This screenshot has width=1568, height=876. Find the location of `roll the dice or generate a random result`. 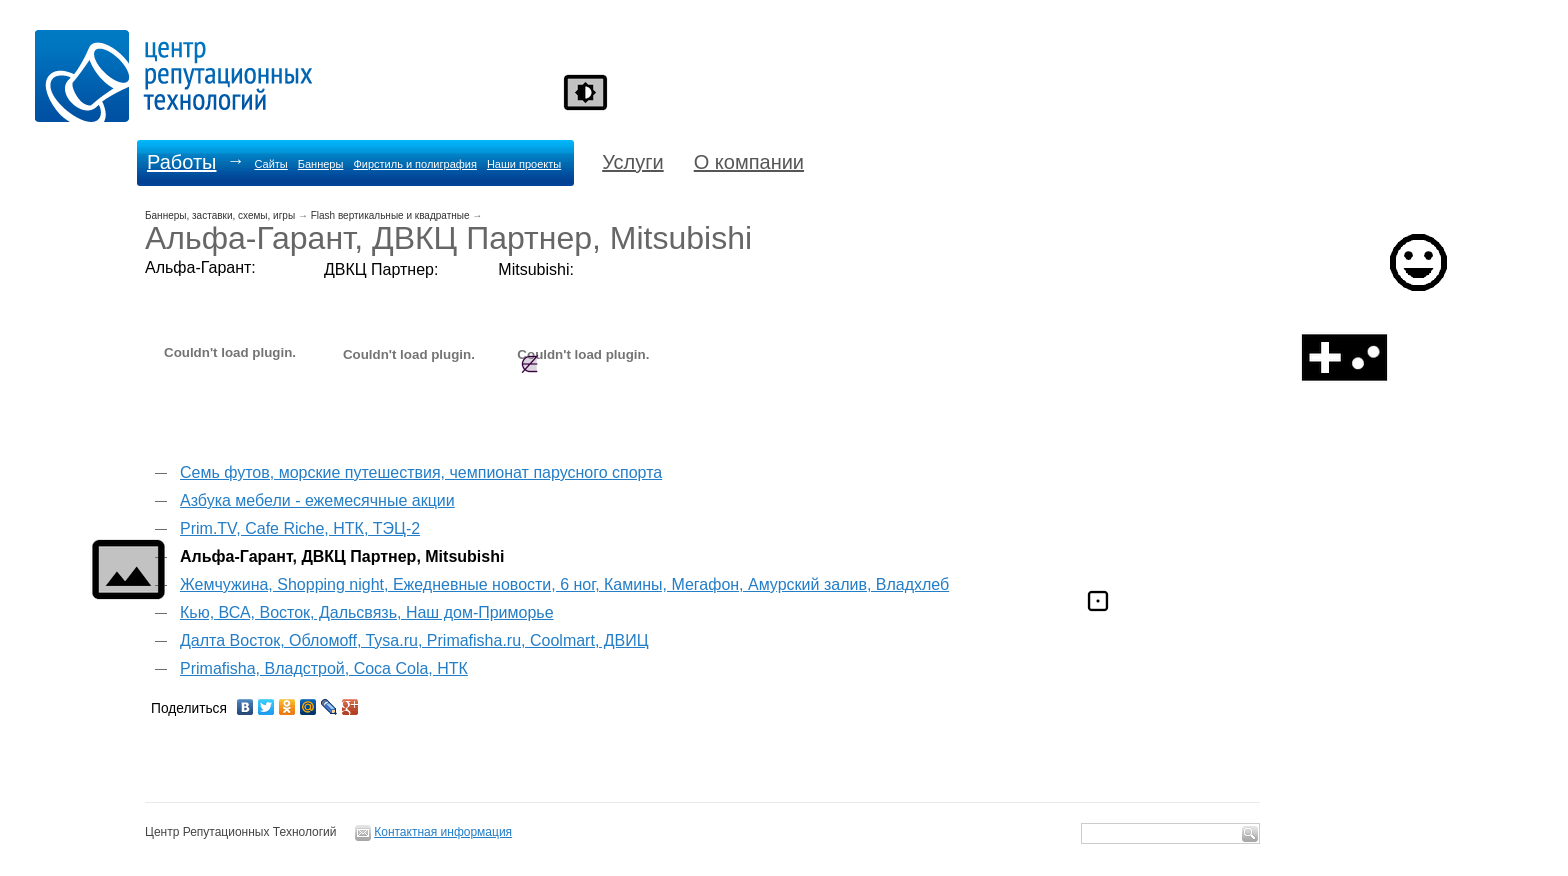

roll the dice or generate a random result is located at coordinates (1098, 601).